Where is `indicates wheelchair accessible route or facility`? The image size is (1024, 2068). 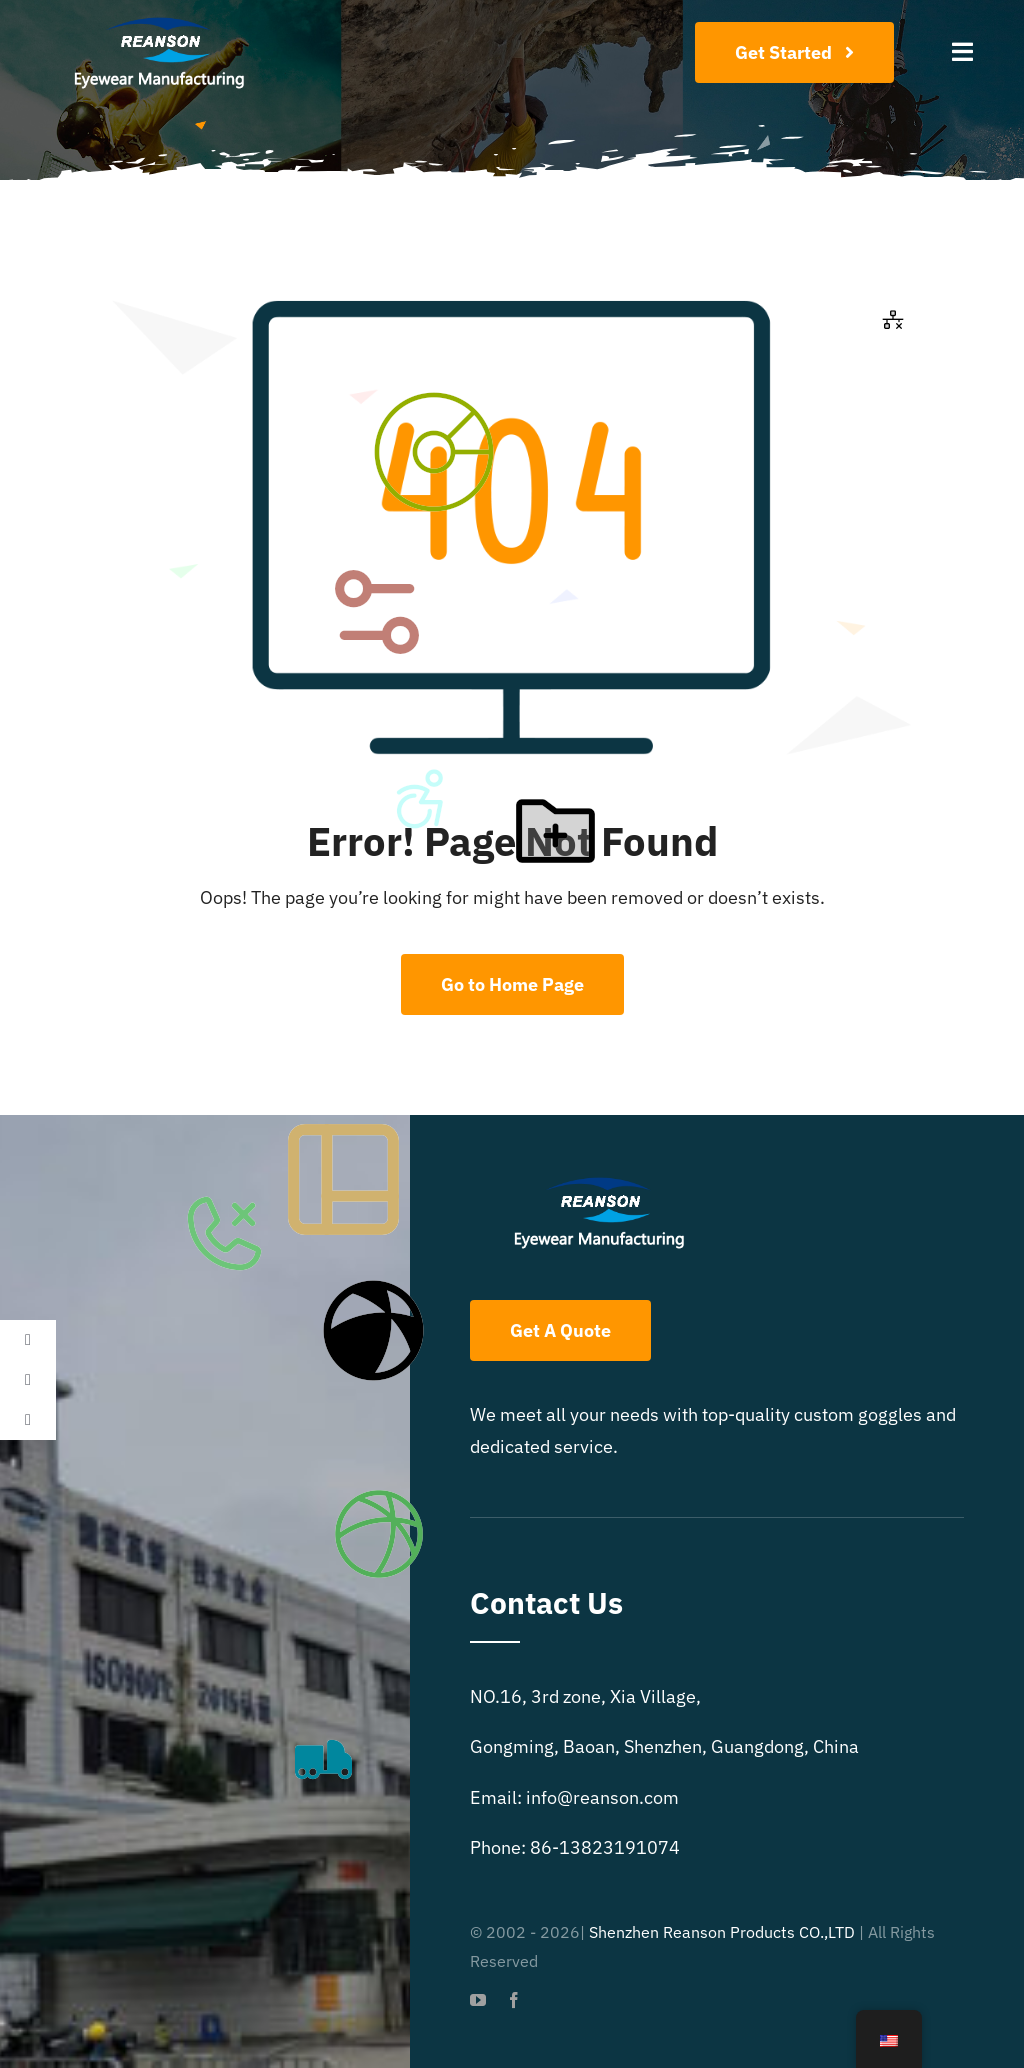 indicates wheelchair accessible route or facility is located at coordinates (421, 800).